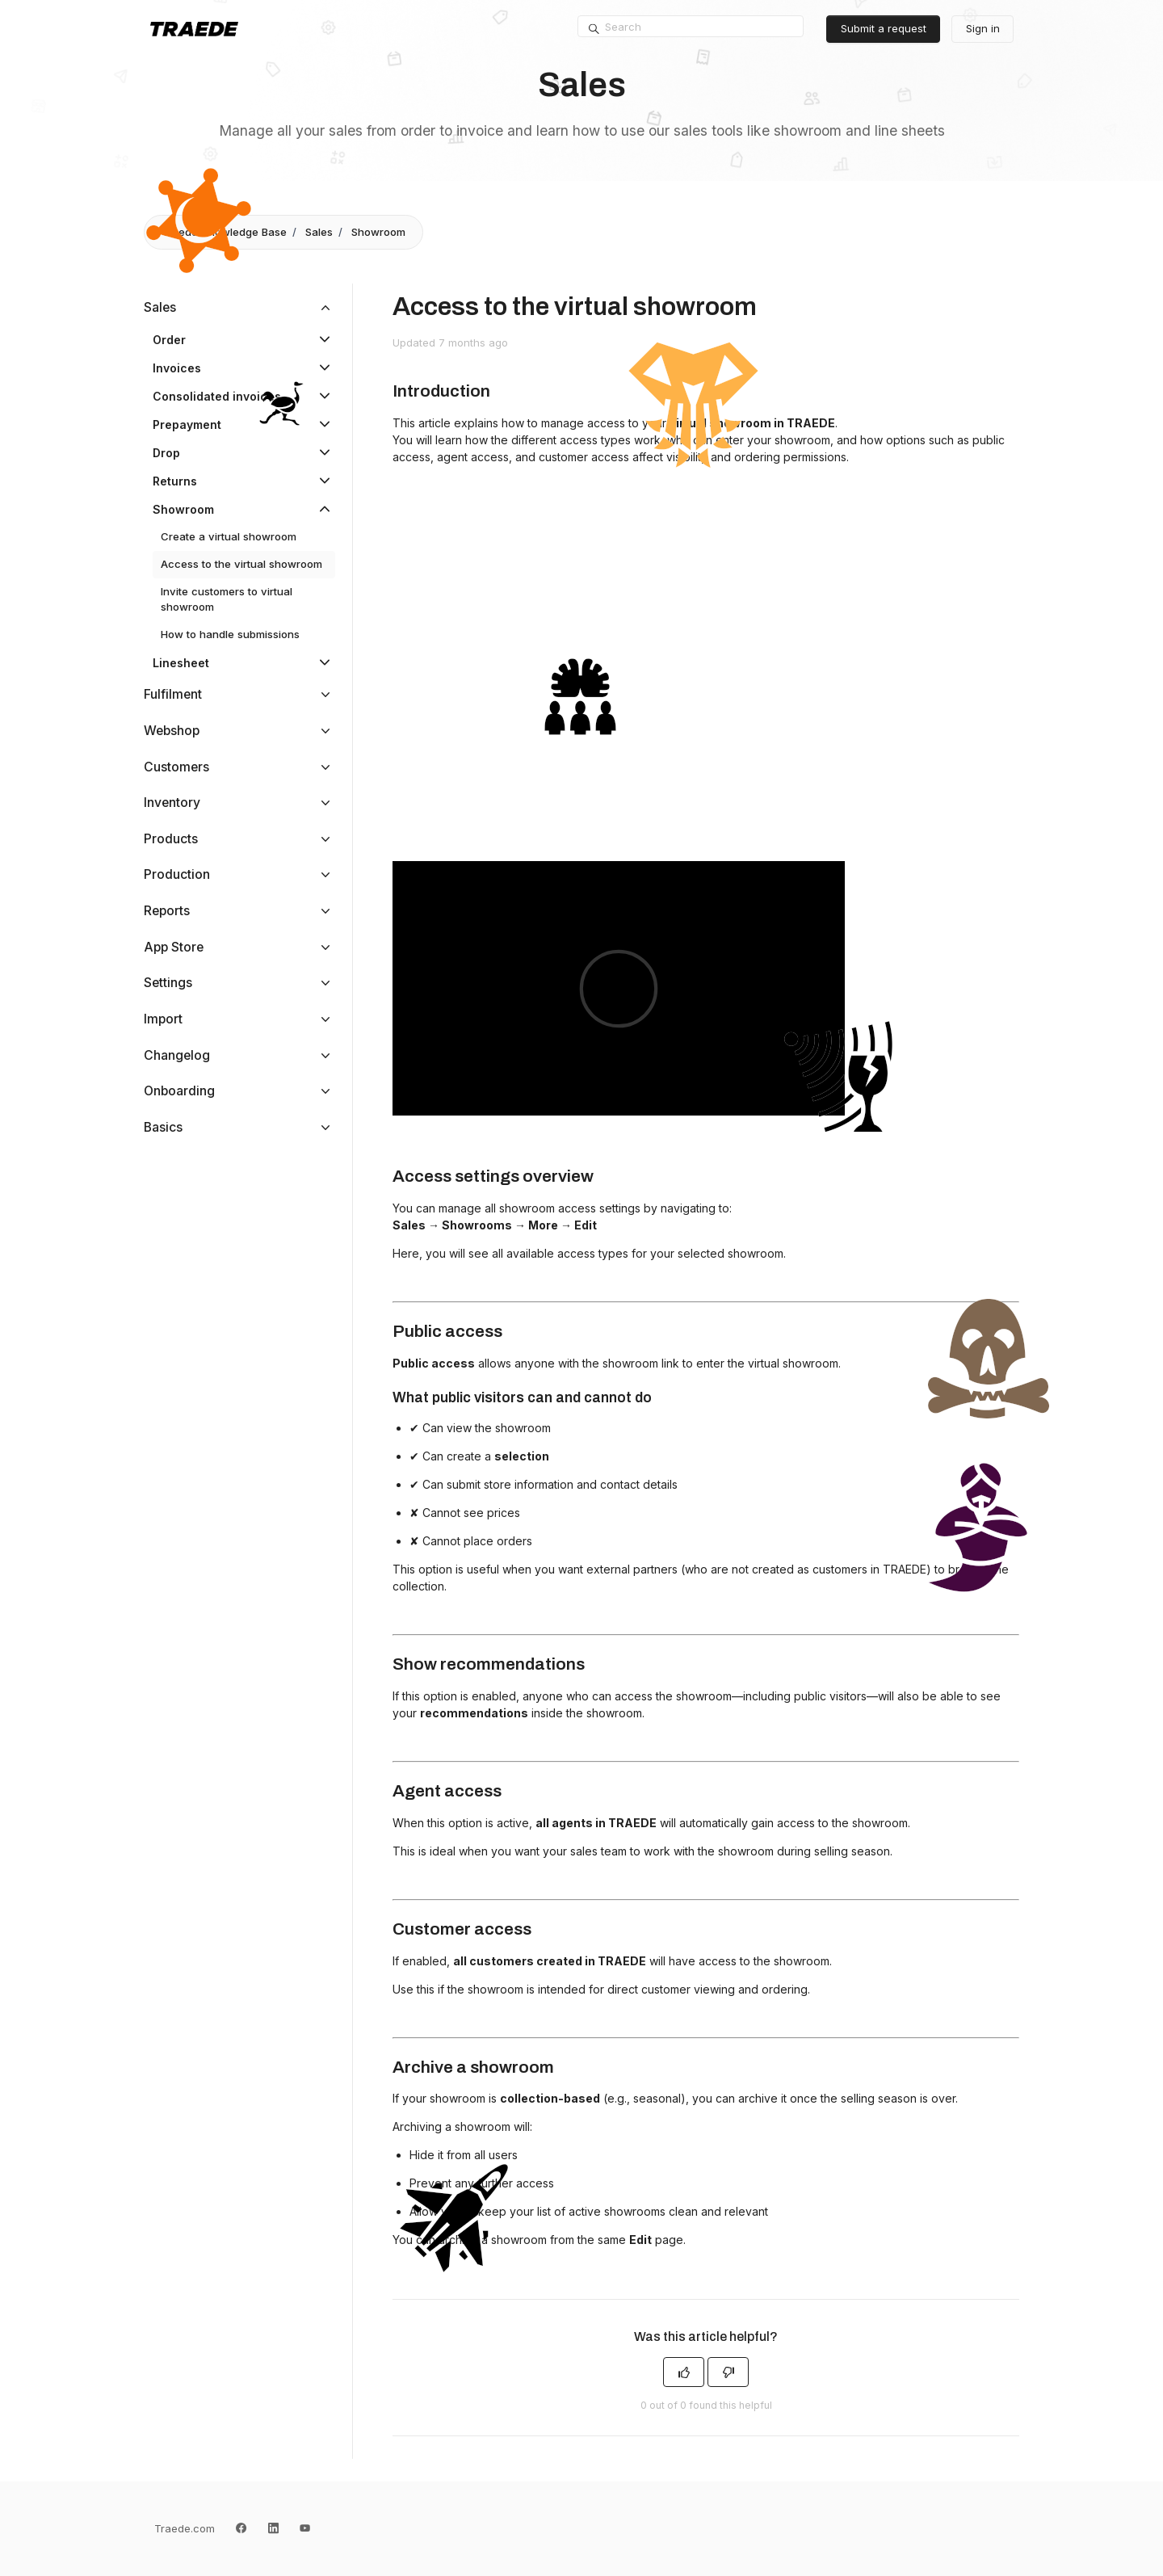  I want to click on indicates law enforcement or sheriff-related content, so click(199, 220).